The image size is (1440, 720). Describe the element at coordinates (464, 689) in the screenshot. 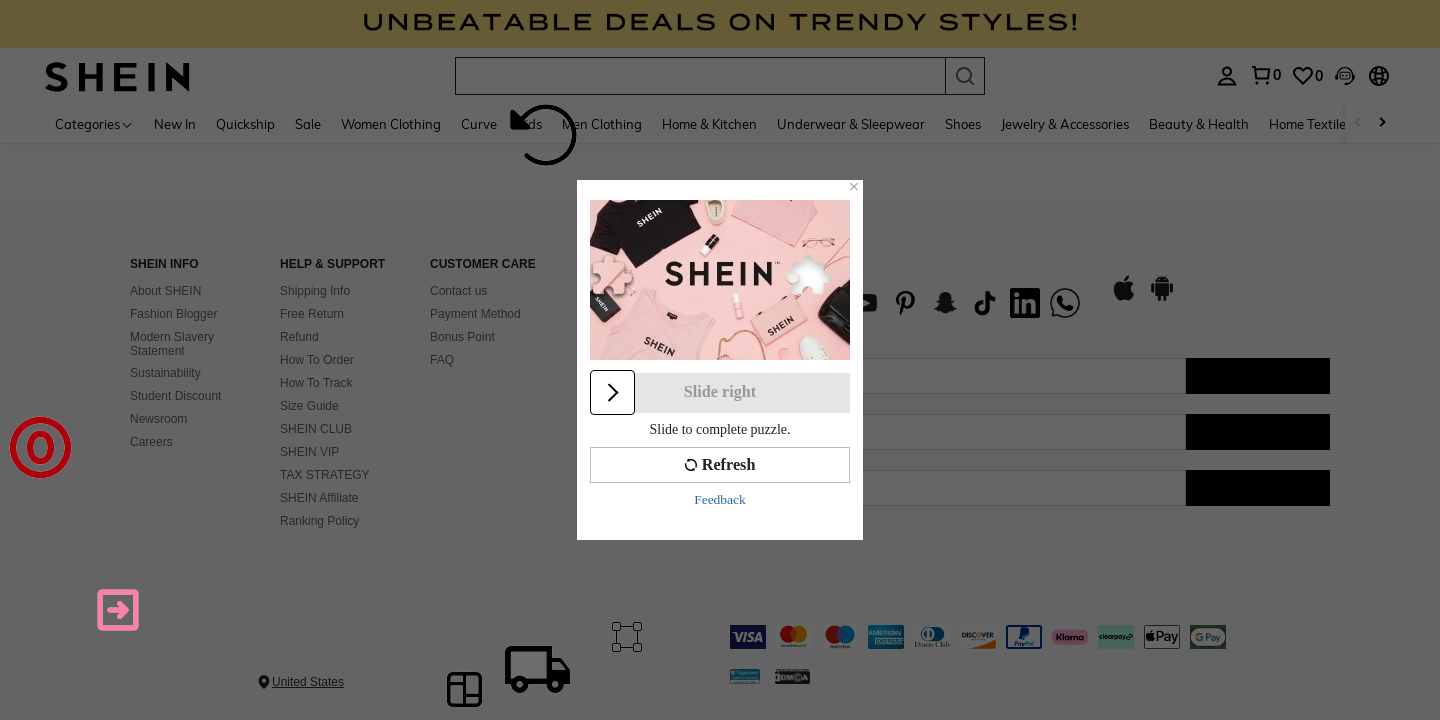

I see `view dashboard or board layout` at that location.